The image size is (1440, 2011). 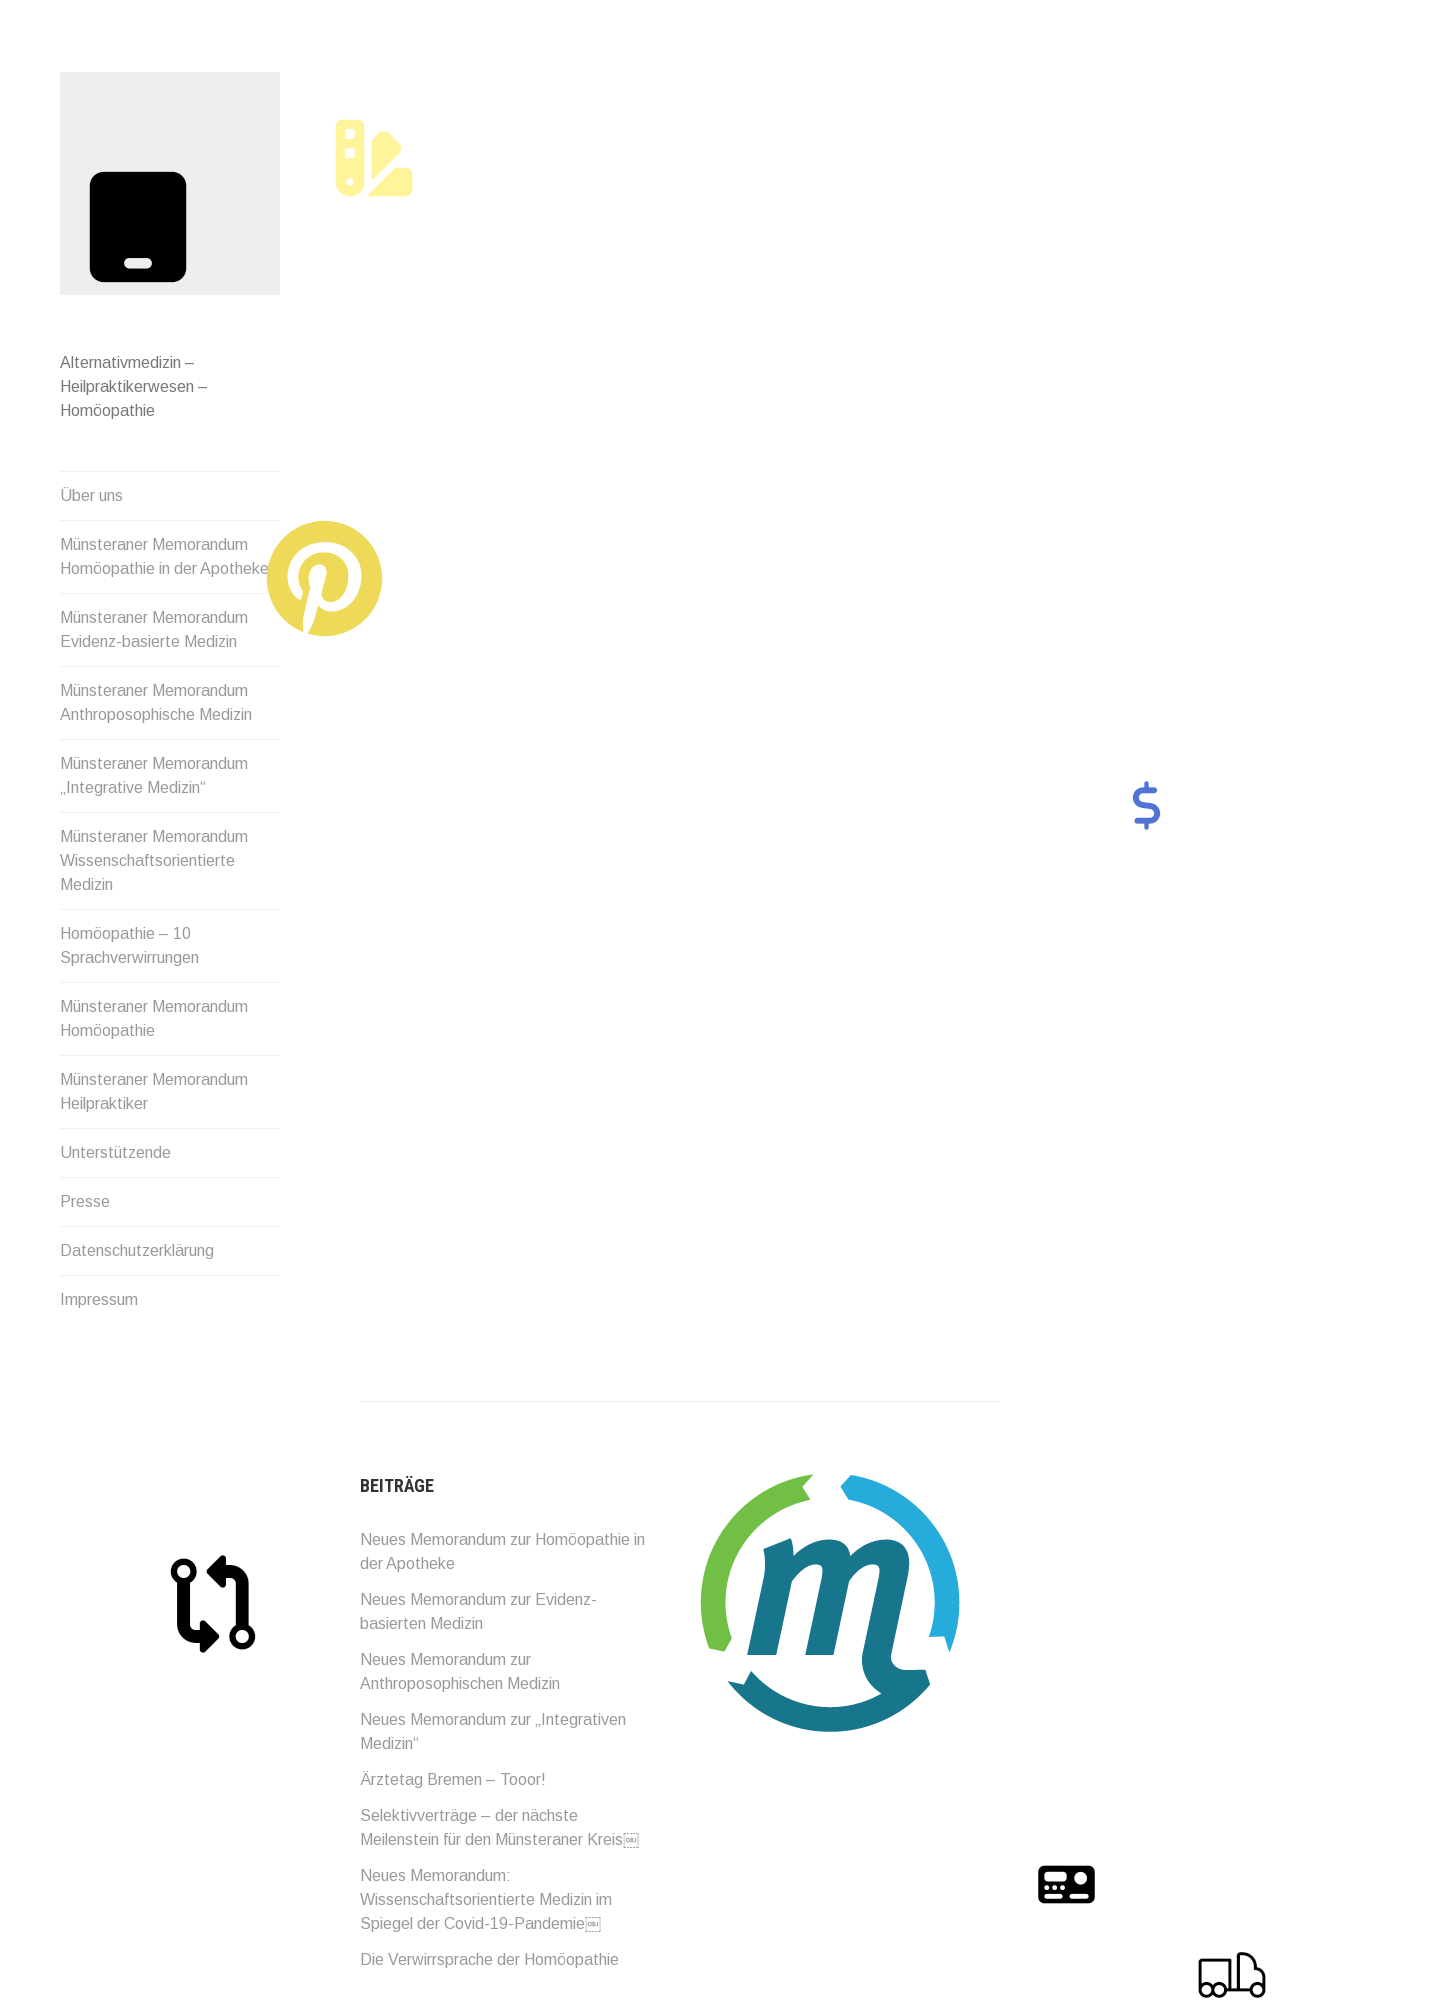 I want to click on view pricing or payment options, so click(x=1146, y=805).